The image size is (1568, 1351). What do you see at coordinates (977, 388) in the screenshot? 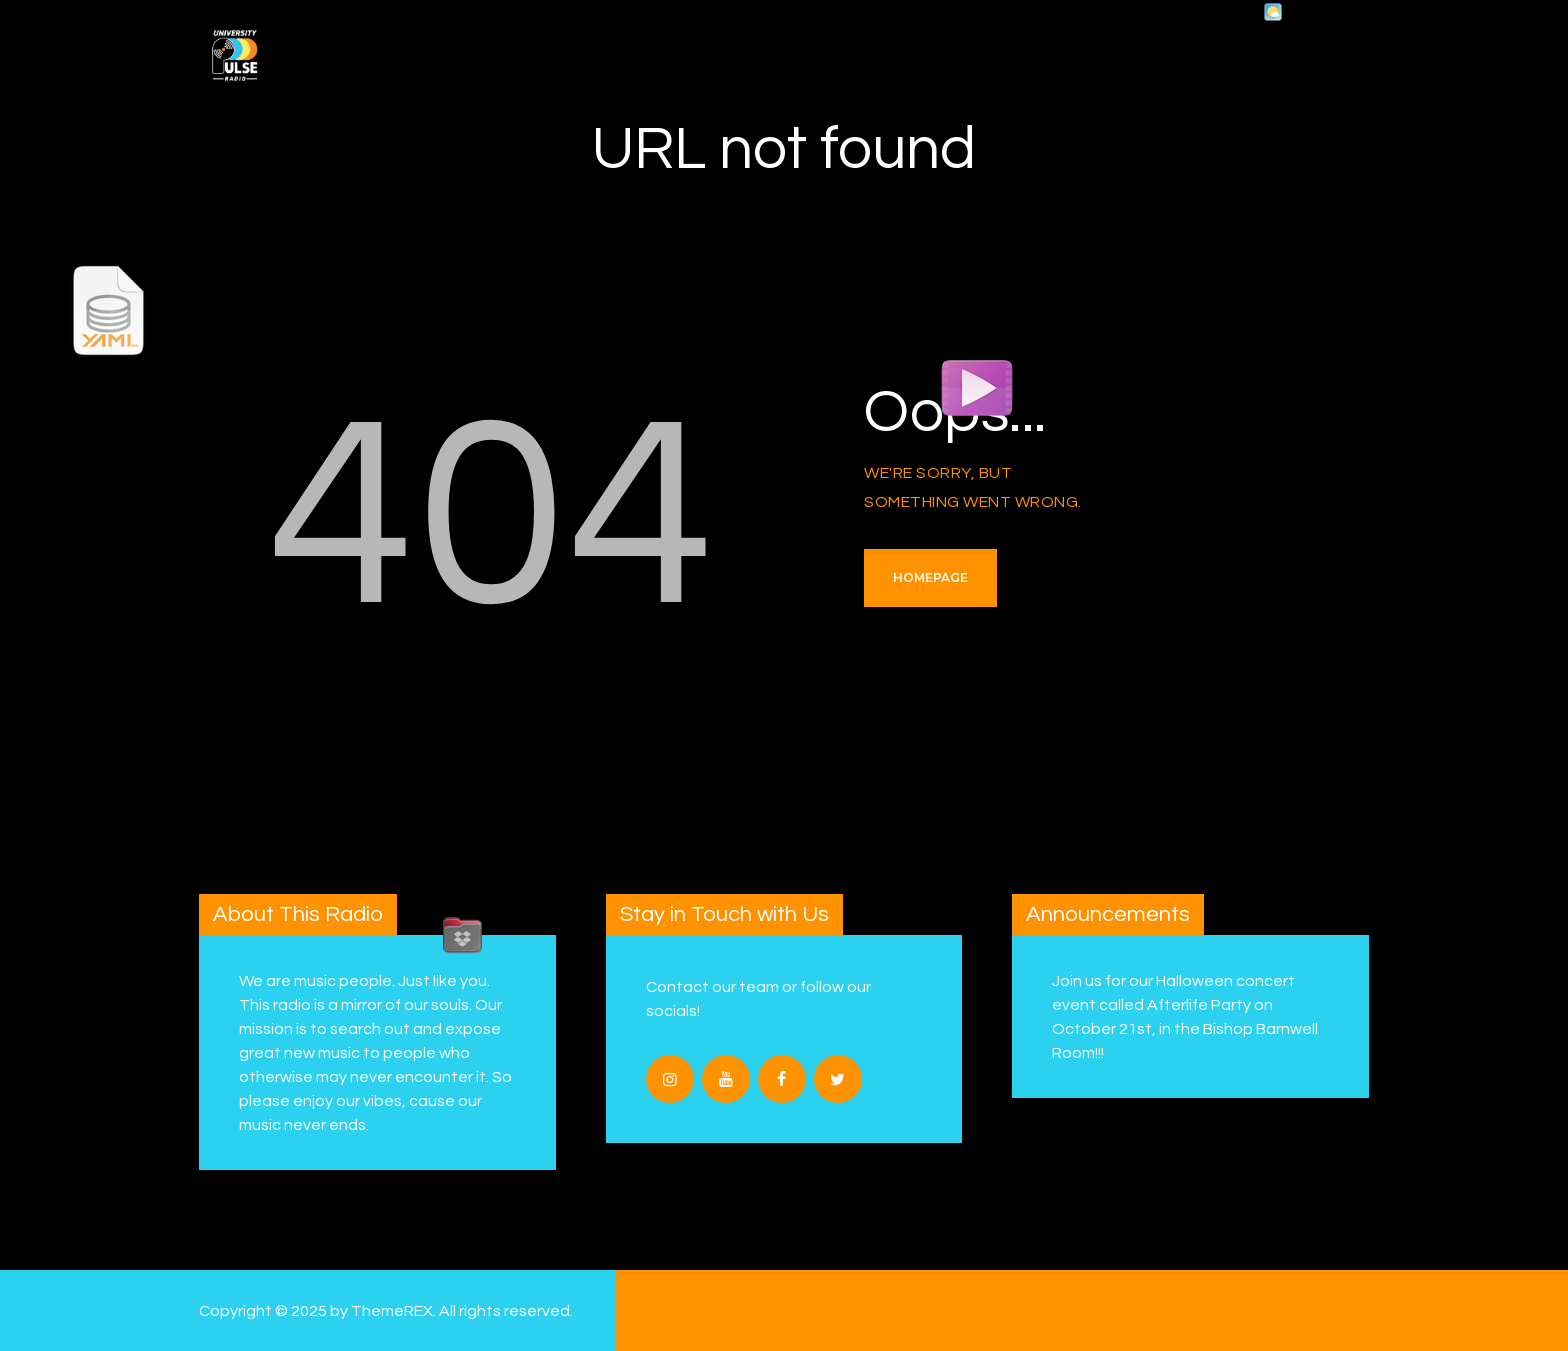
I see `open totem video player` at bounding box center [977, 388].